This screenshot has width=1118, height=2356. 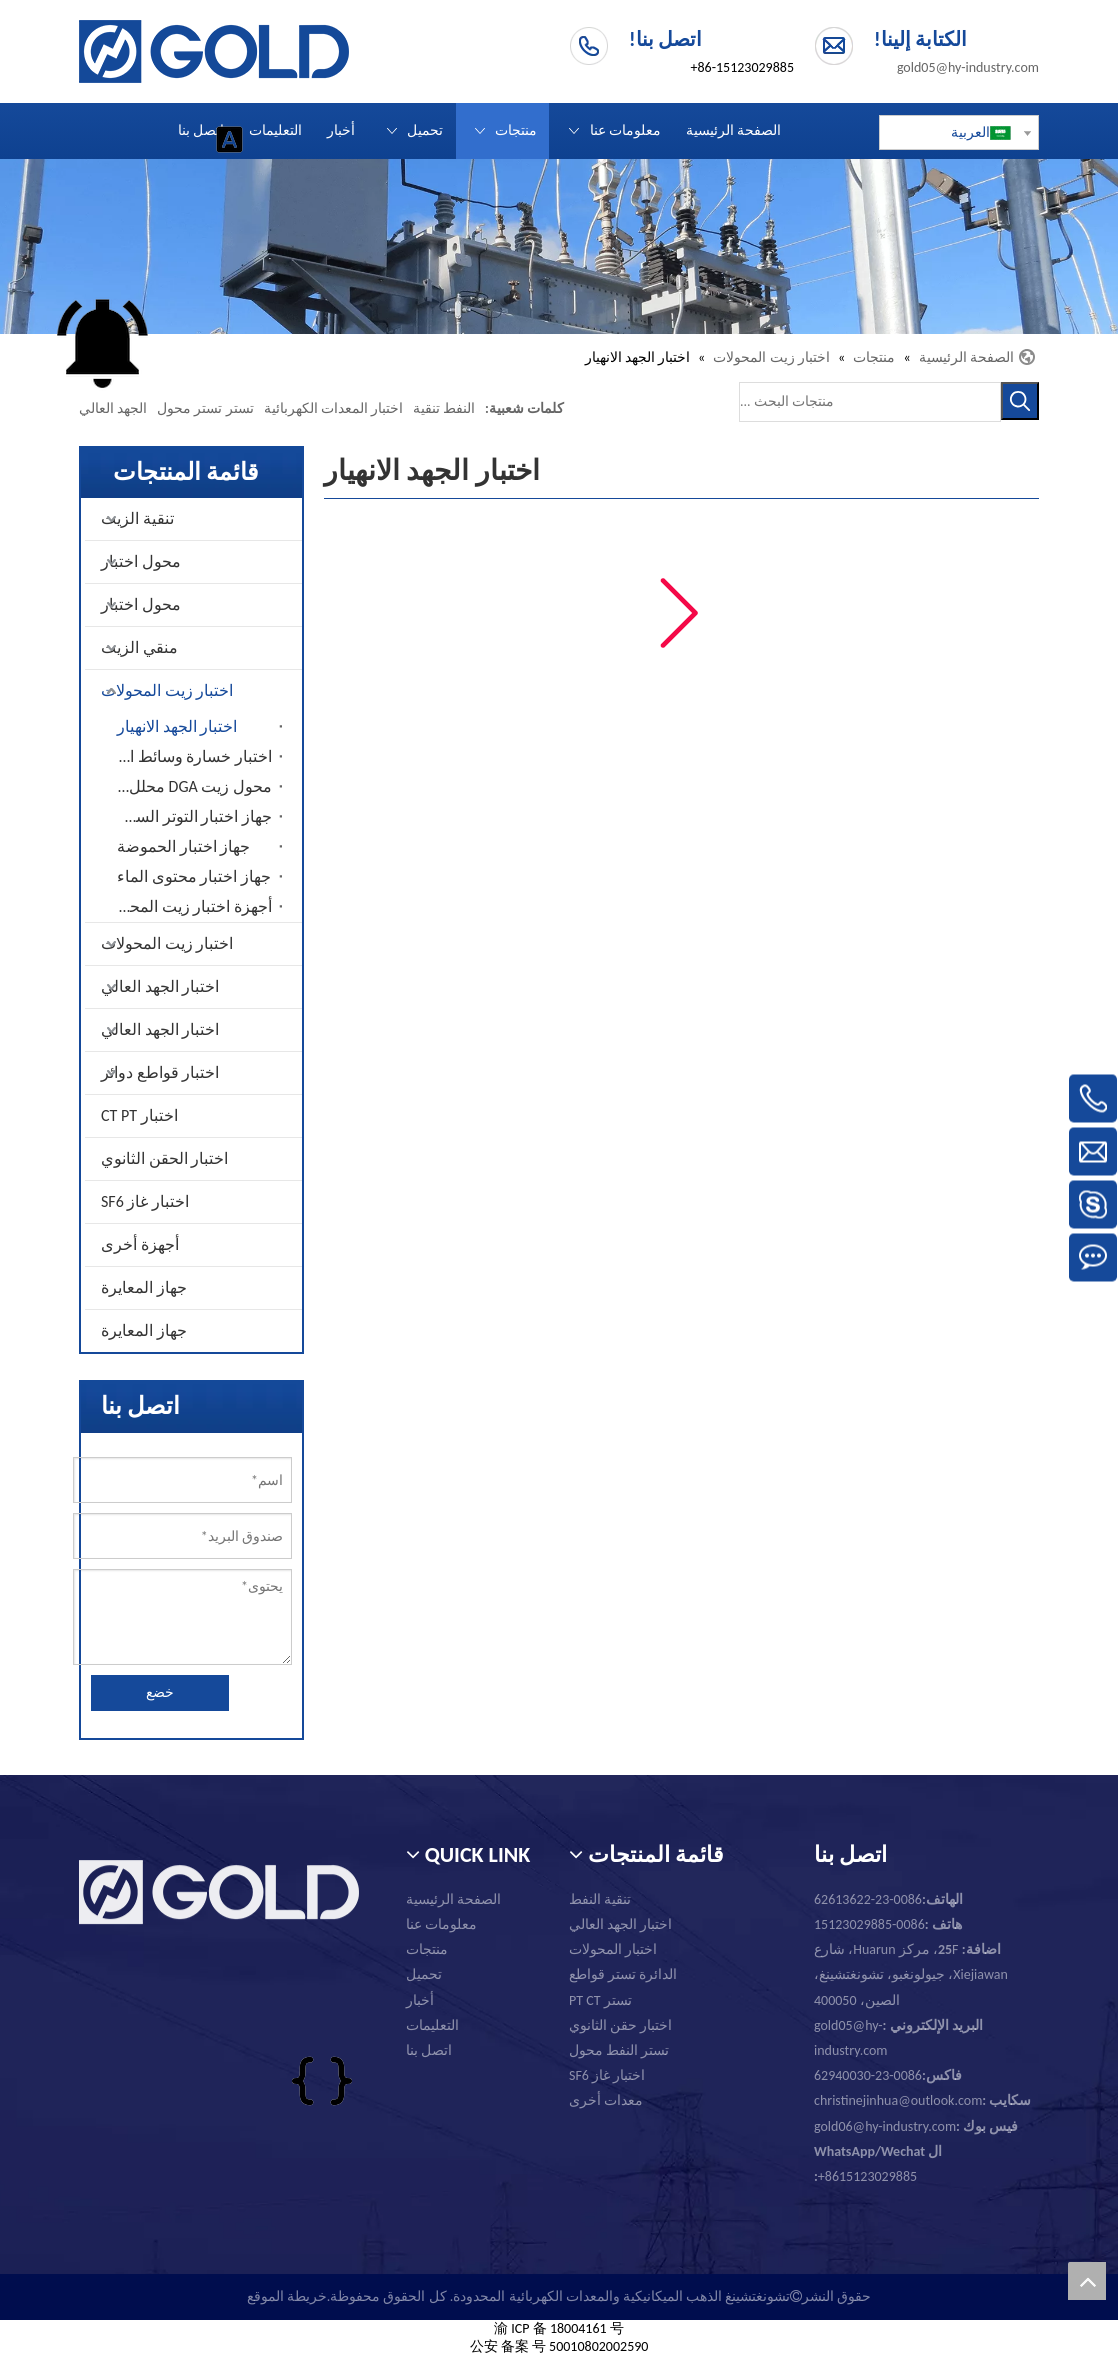 What do you see at coordinates (676, 613) in the screenshot?
I see `navigate to the next item or page` at bounding box center [676, 613].